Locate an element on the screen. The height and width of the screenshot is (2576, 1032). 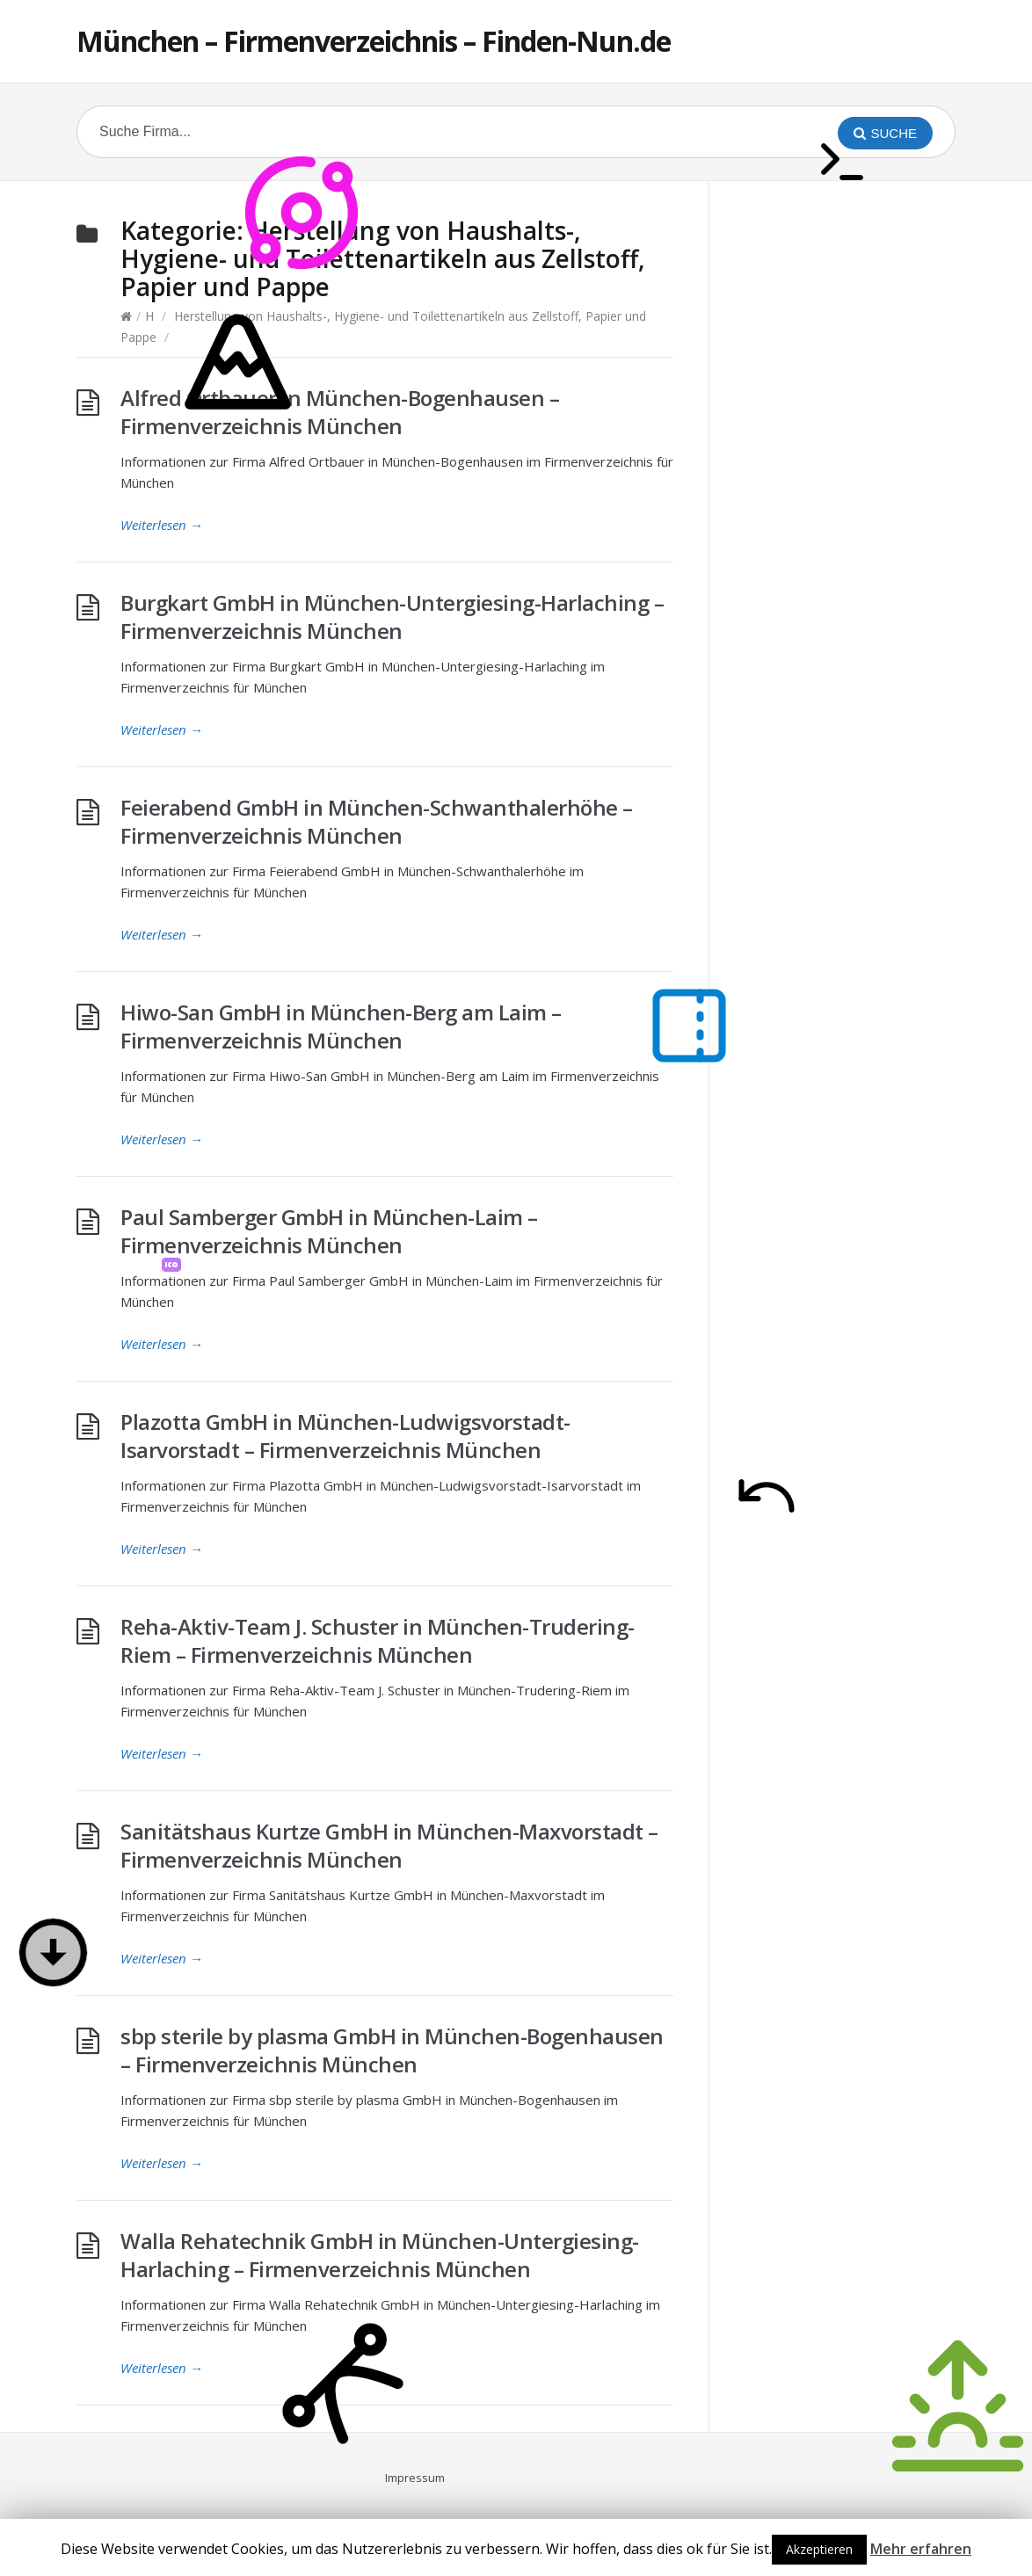
access tangent or derivative tools in a math application is located at coordinates (343, 2384).